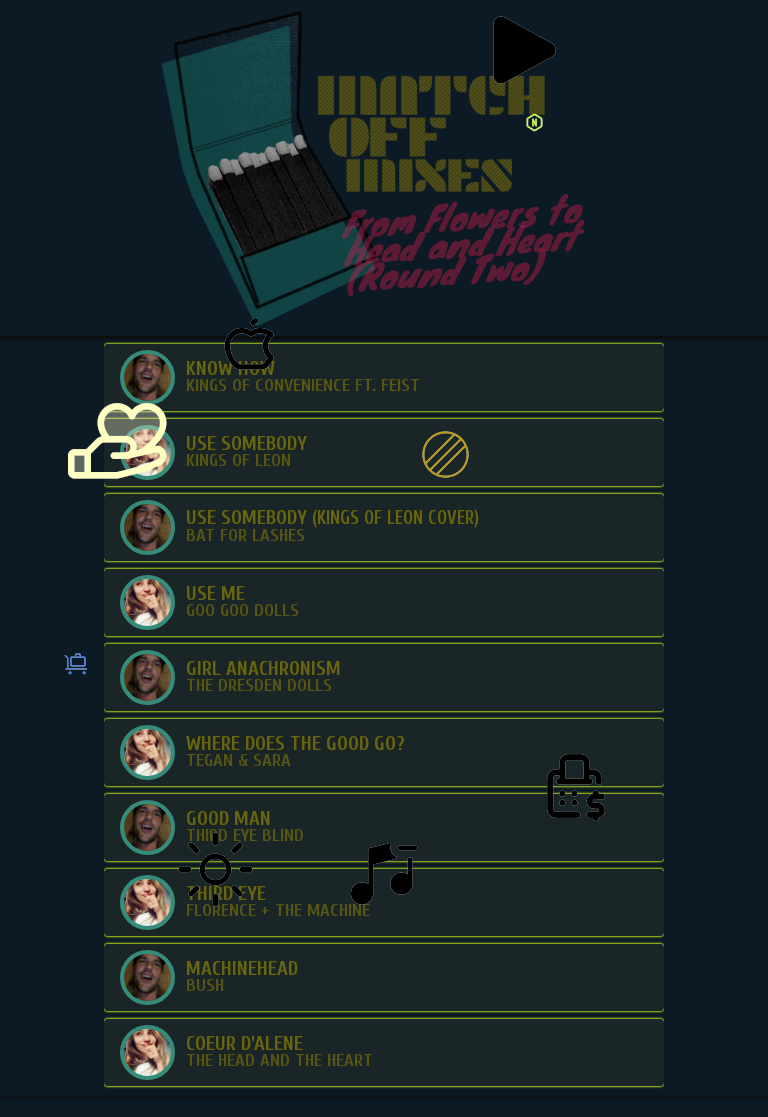 The image size is (768, 1117). Describe the element at coordinates (385, 872) in the screenshot. I see `remove a song from playlist` at that location.